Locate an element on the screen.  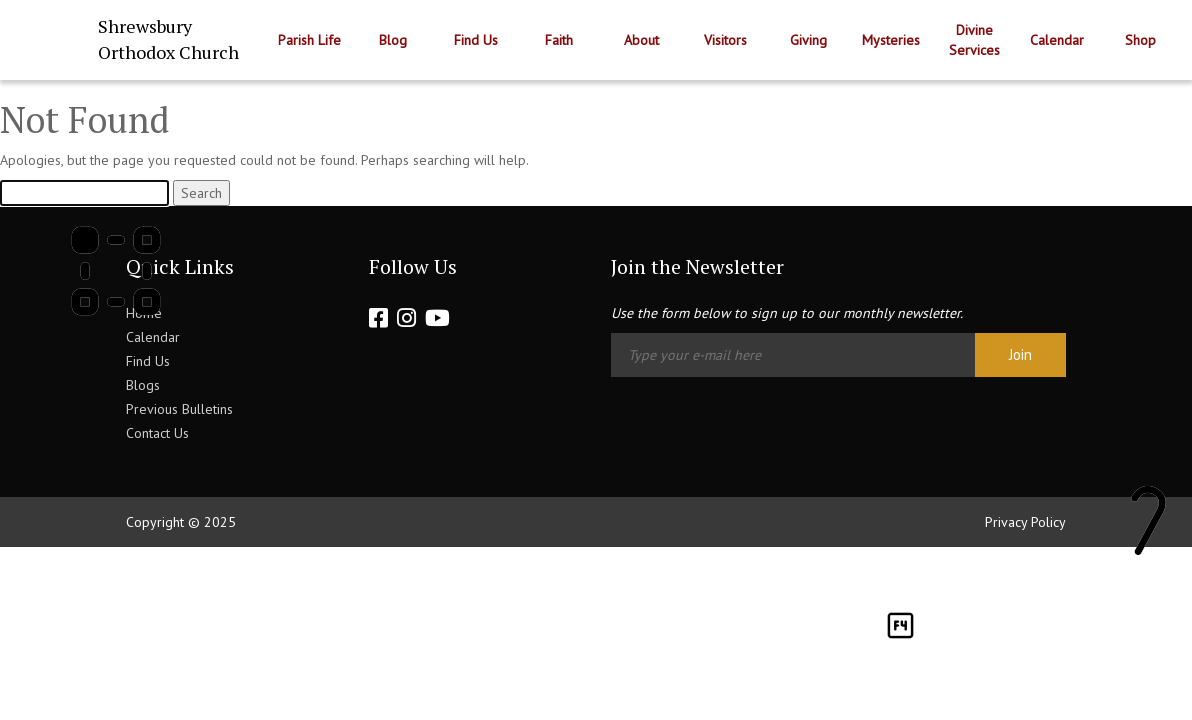
press F4 keyboard shortcut is located at coordinates (900, 625).